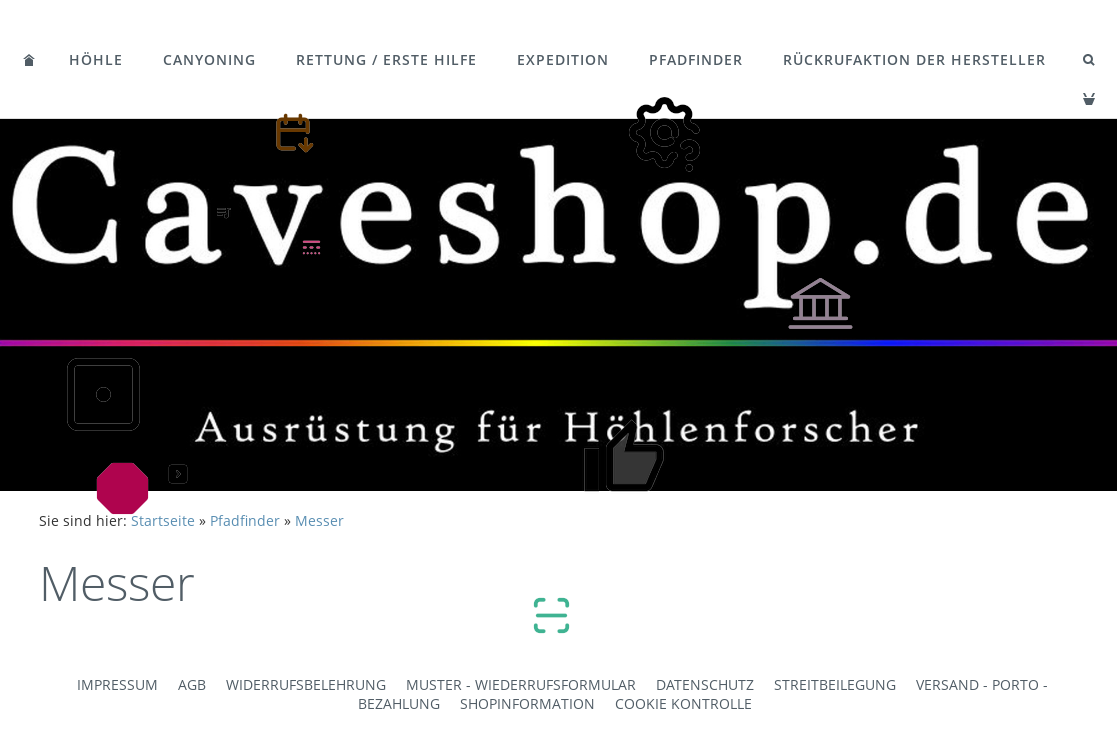 The height and width of the screenshot is (743, 1117). I want to click on access banking or financial services, so click(820, 305).